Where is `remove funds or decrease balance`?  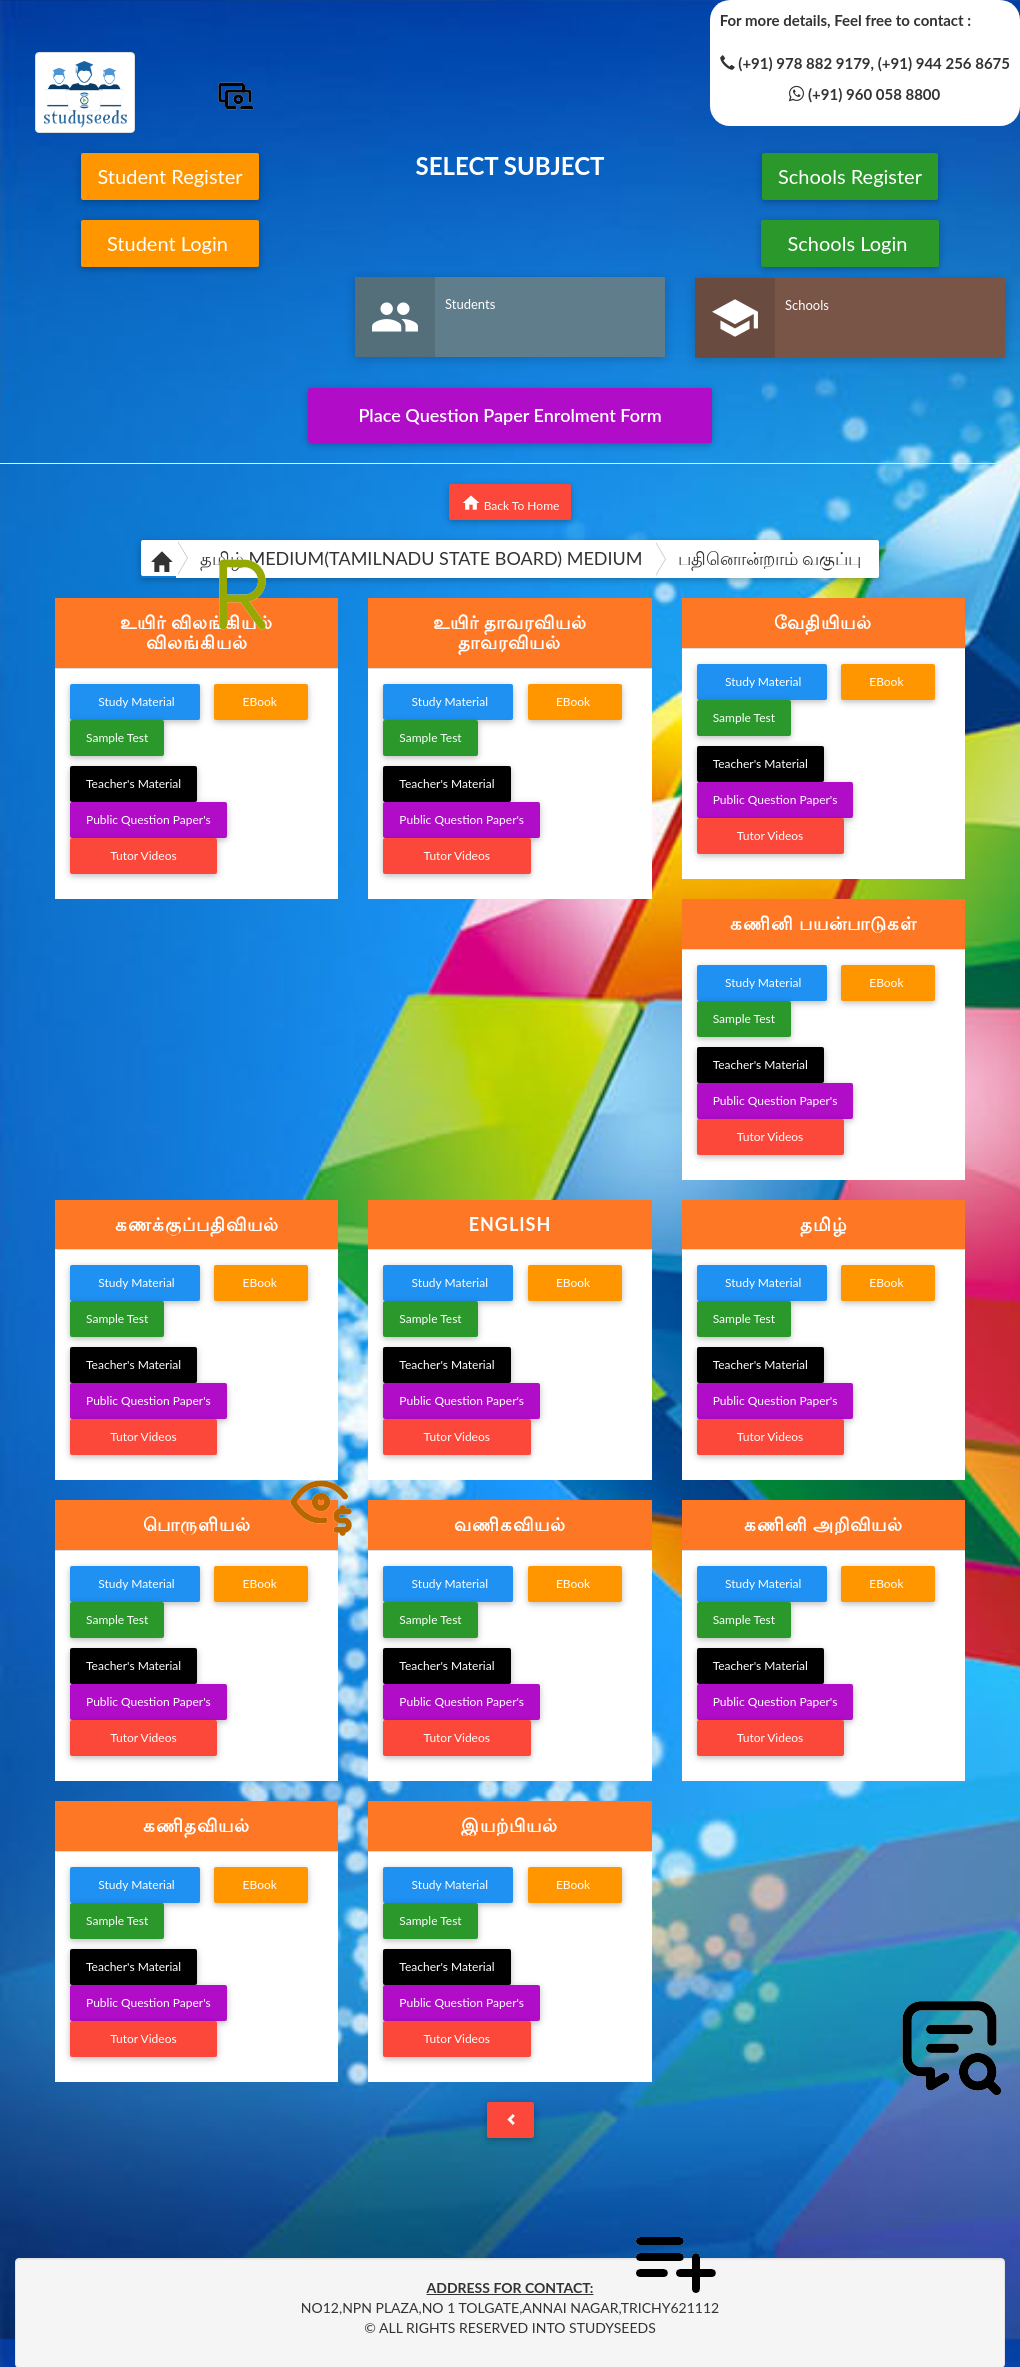
remove funds or decrease balance is located at coordinates (235, 96).